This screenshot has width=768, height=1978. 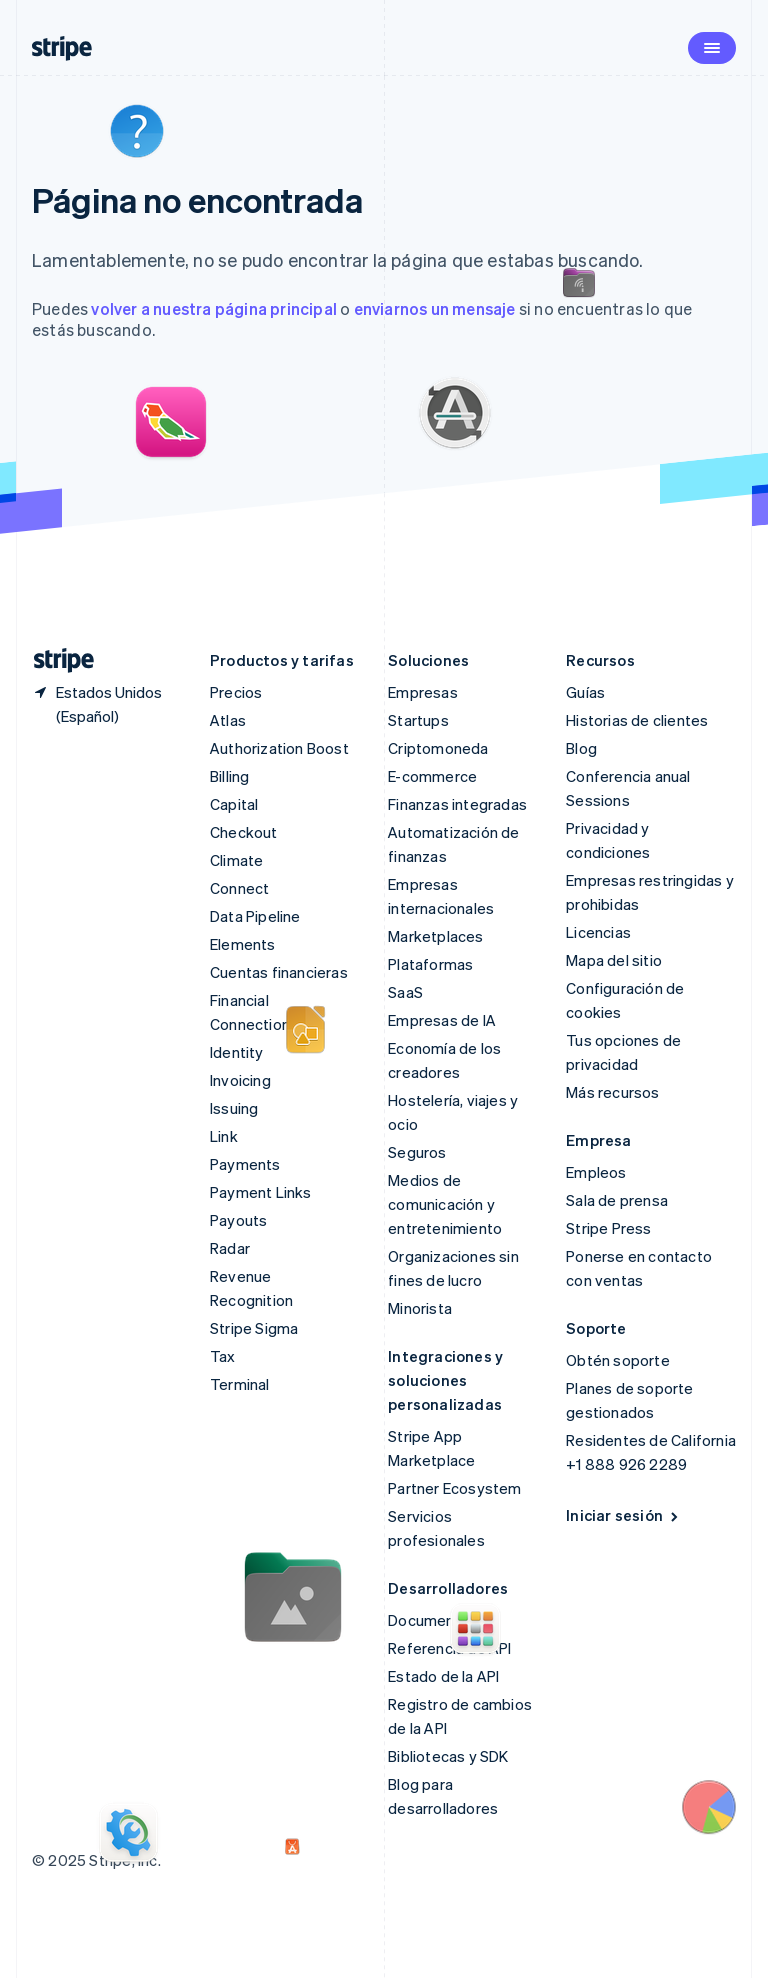 What do you see at coordinates (579, 282) in the screenshot?
I see `folder synced with insync cloud service` at bounding box center [579, 282].